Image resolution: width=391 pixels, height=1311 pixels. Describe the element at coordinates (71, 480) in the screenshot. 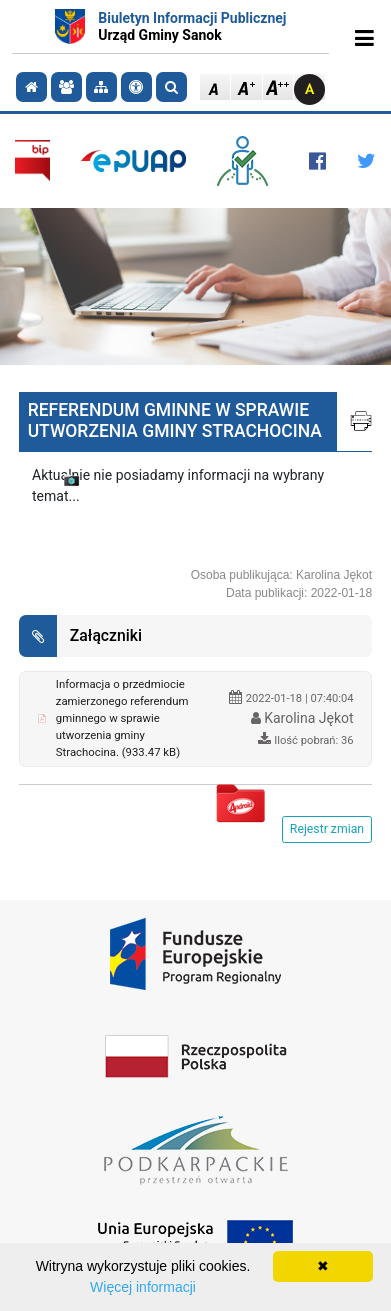

I see `open IPFS folder` at that location.